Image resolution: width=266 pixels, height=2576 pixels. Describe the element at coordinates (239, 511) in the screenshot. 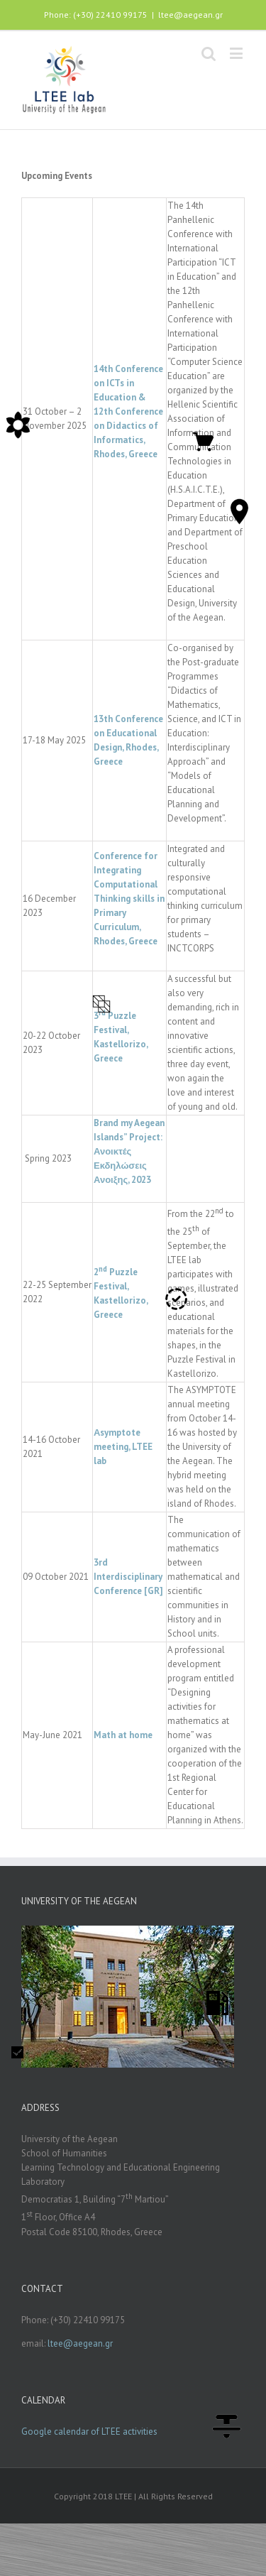

I see `view current location on map` at that location.